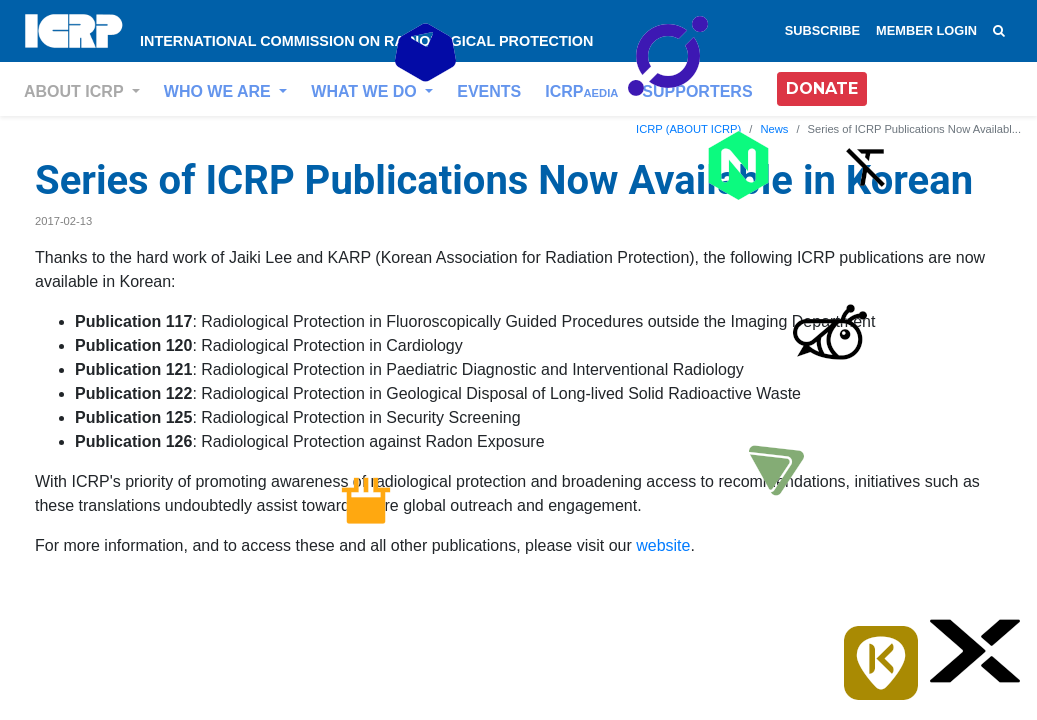  I want to click on nginx web server logo, so click(738, 165).